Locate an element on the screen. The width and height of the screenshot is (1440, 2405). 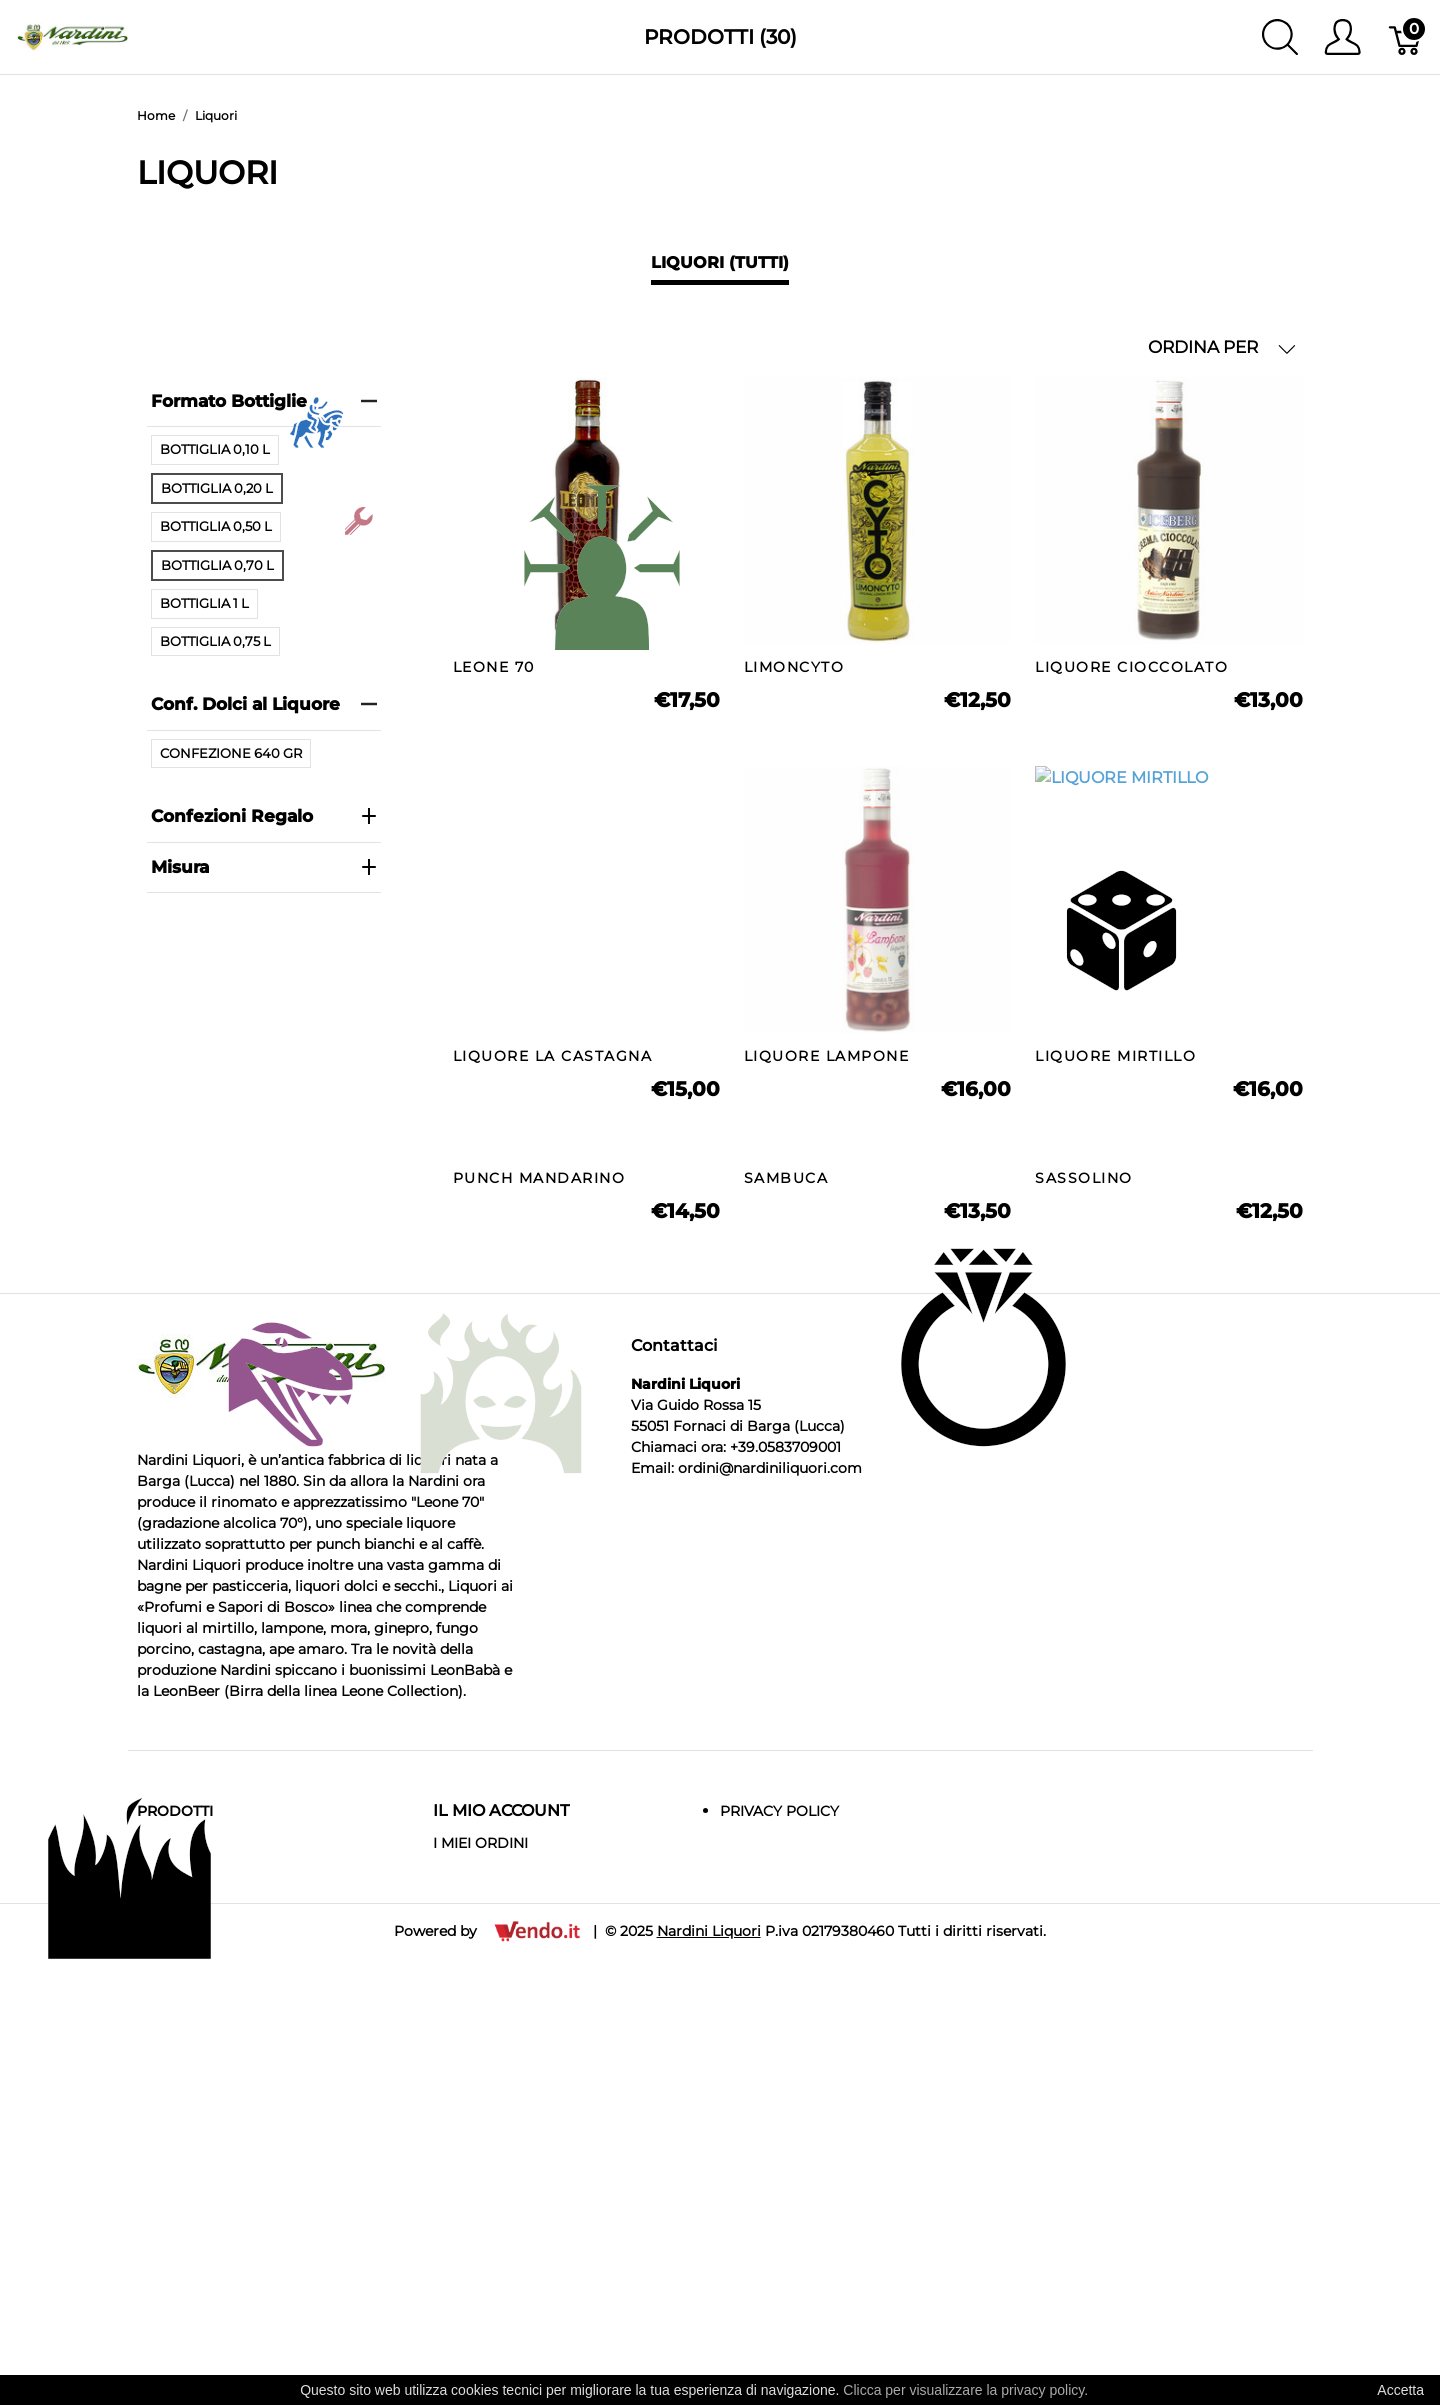
select cavalry unit type is located at coordinates (316, 422).